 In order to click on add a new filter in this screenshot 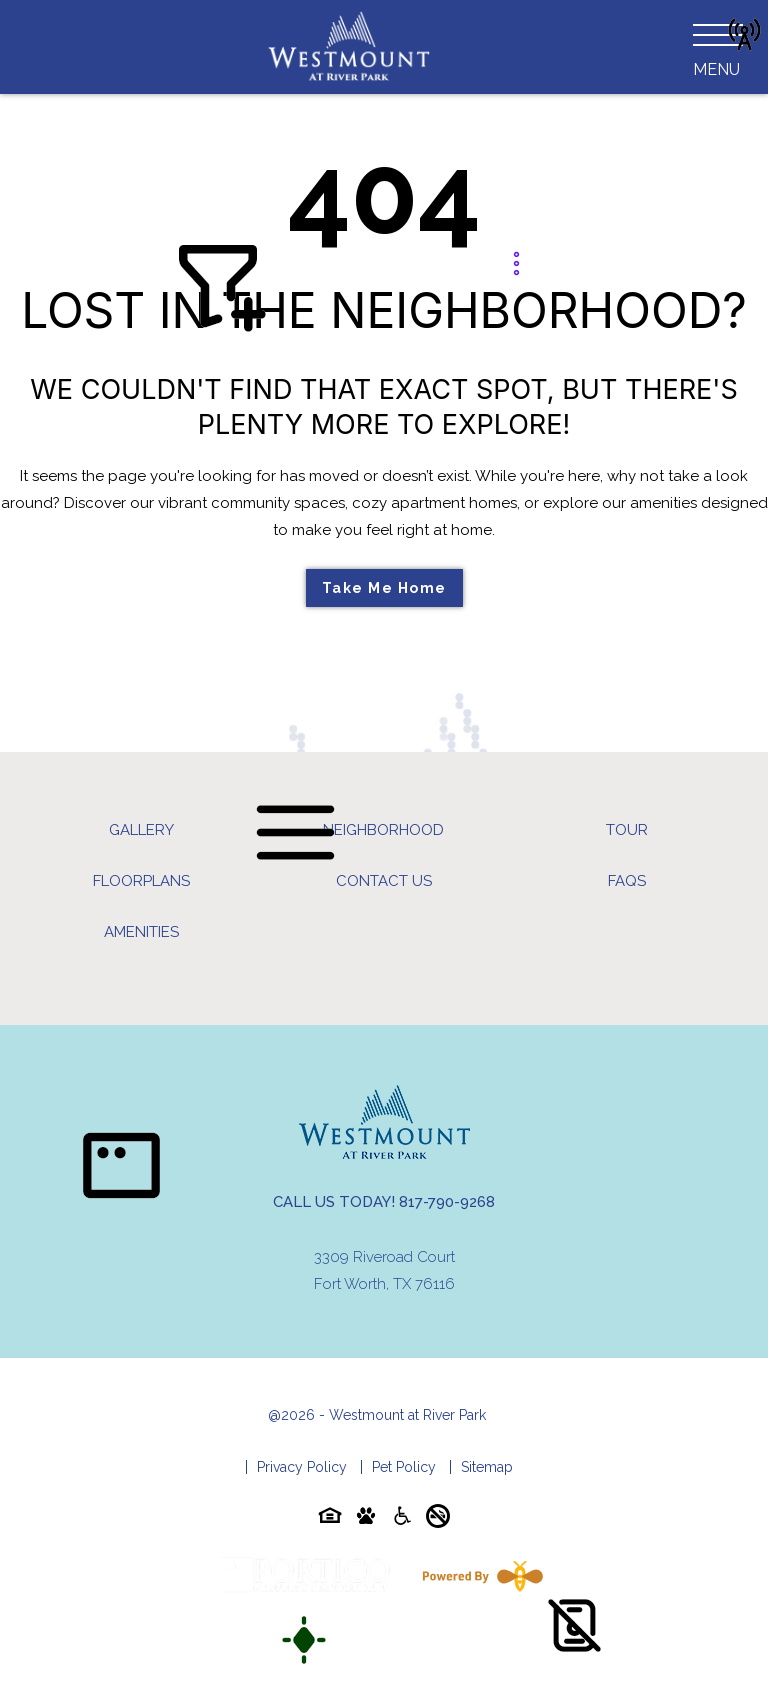, I will do `click(218, 284)`.